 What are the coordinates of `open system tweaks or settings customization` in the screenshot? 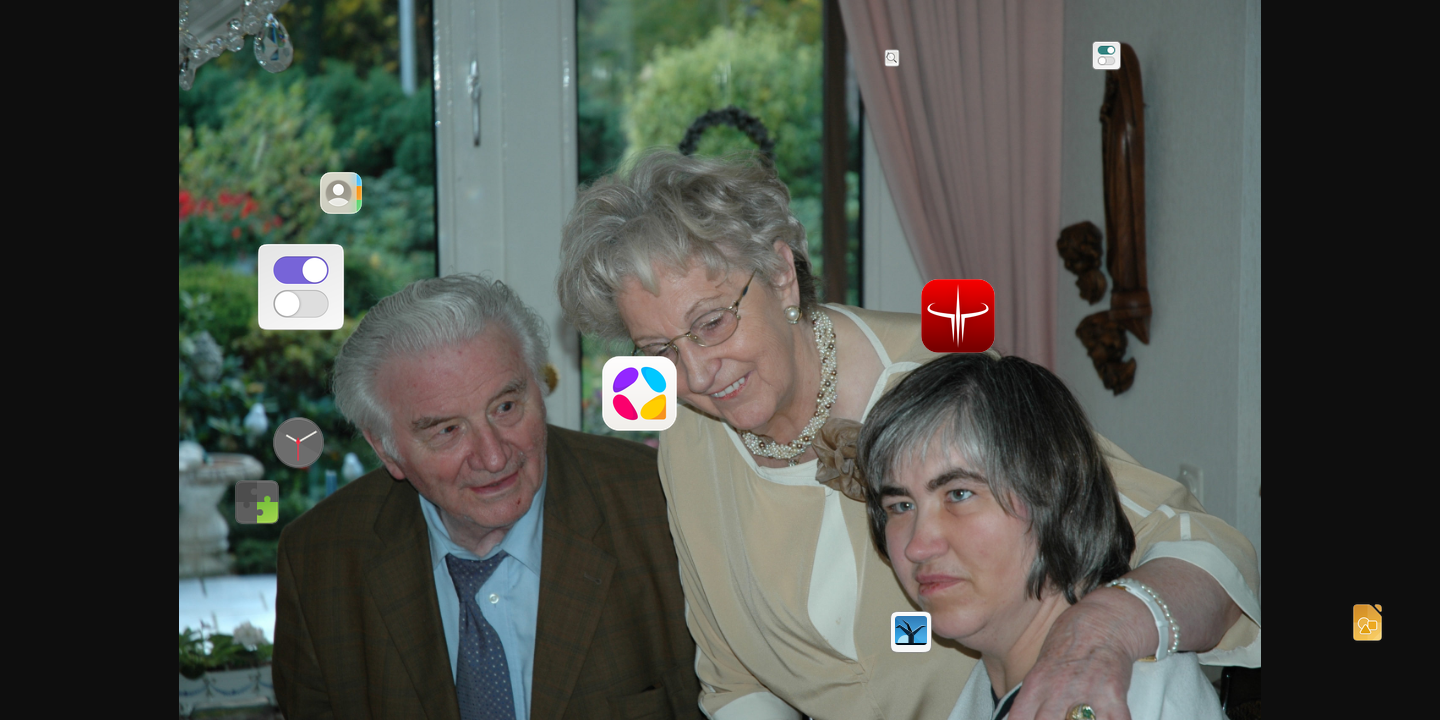 It's located at (1106, 55).